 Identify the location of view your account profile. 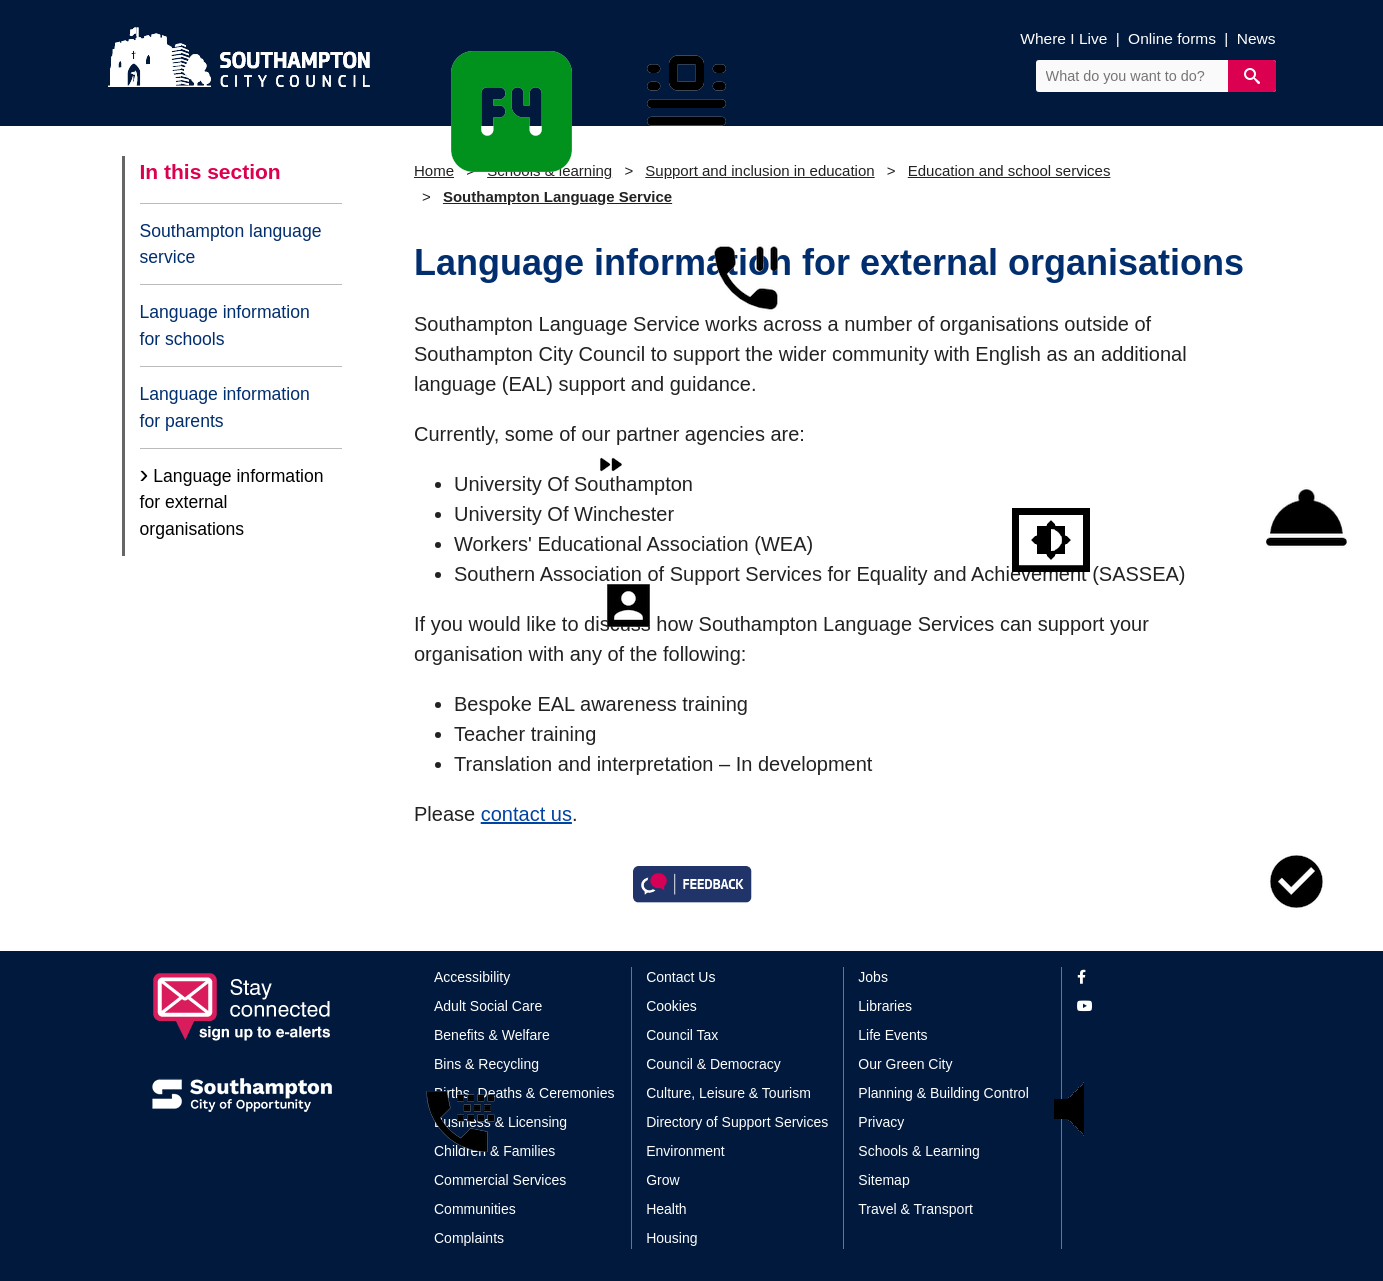
(628, 605).